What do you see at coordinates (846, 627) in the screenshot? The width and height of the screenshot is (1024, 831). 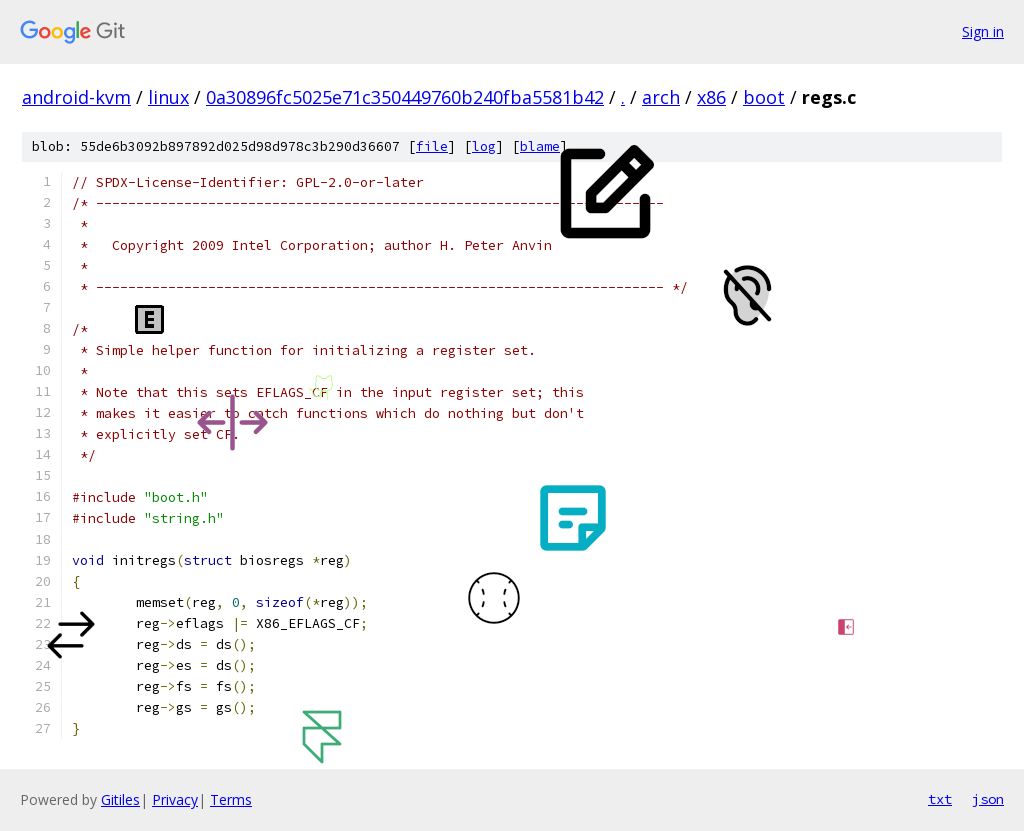 I see `dock sidebar to the left side of the editor` at bounding box center [846, 627].